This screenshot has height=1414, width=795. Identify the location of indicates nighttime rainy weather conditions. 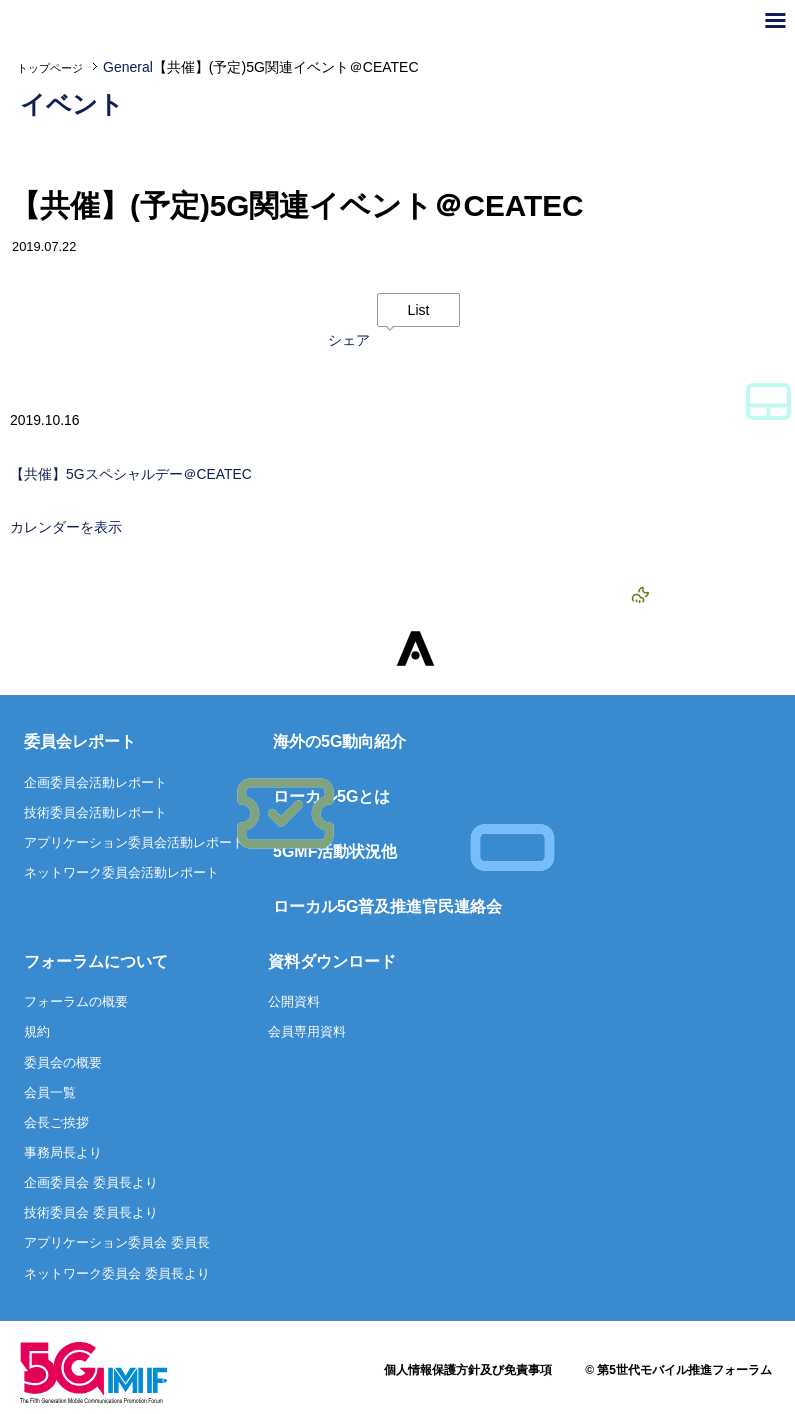
(640, 594).